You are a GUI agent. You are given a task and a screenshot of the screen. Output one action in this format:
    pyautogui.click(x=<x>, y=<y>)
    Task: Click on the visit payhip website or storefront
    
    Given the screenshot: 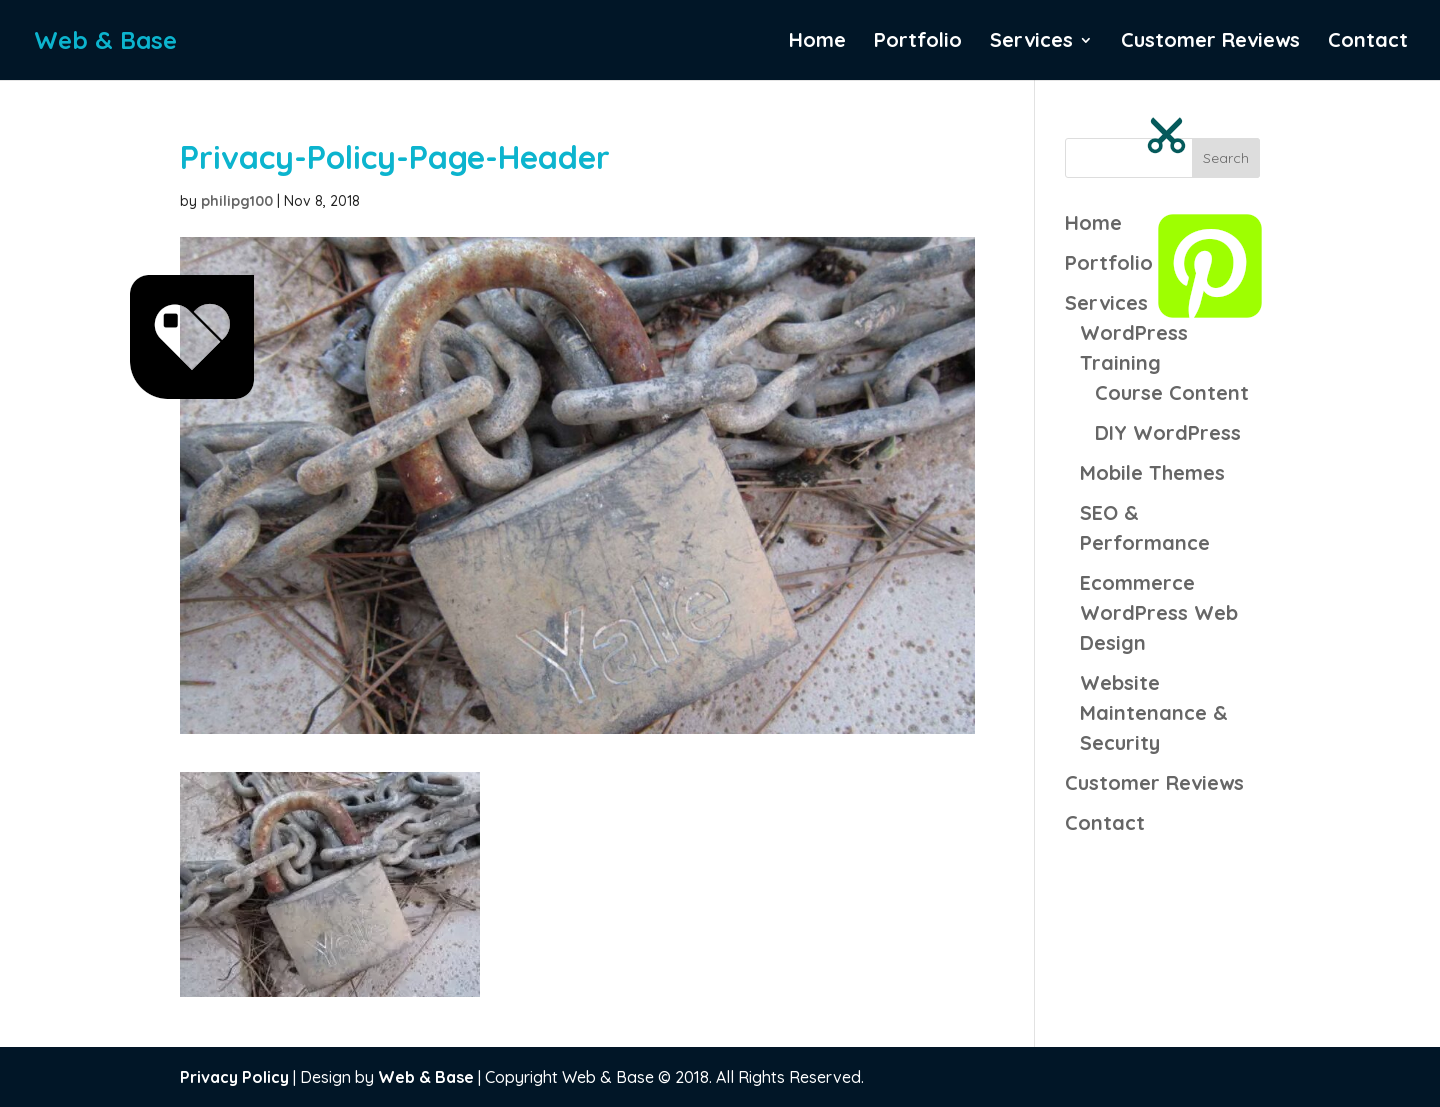 What is the action you would take?
    pyautogui.click(x=192, y=337)
    